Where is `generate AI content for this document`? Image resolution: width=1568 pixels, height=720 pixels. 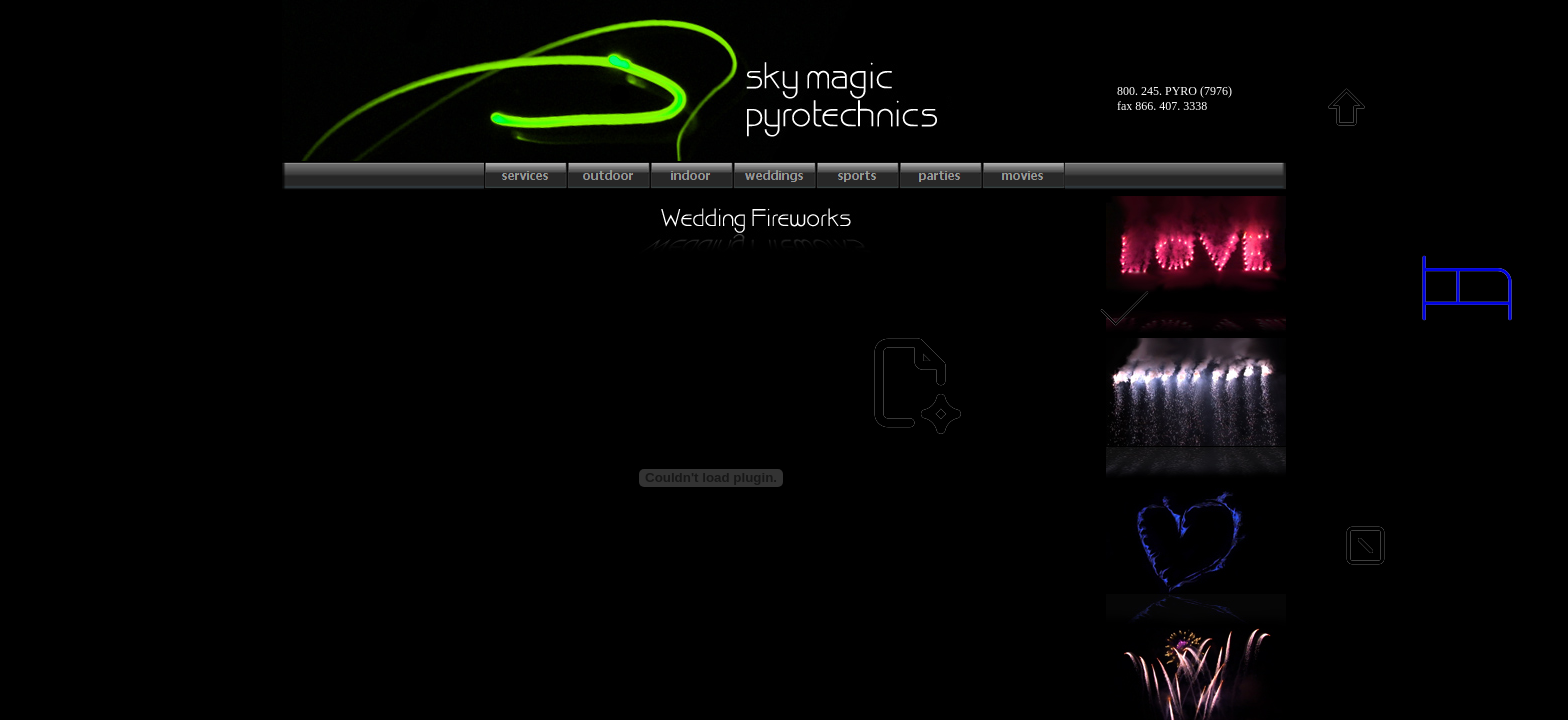 generate AI content for this document is located at coordinates (910, 383).